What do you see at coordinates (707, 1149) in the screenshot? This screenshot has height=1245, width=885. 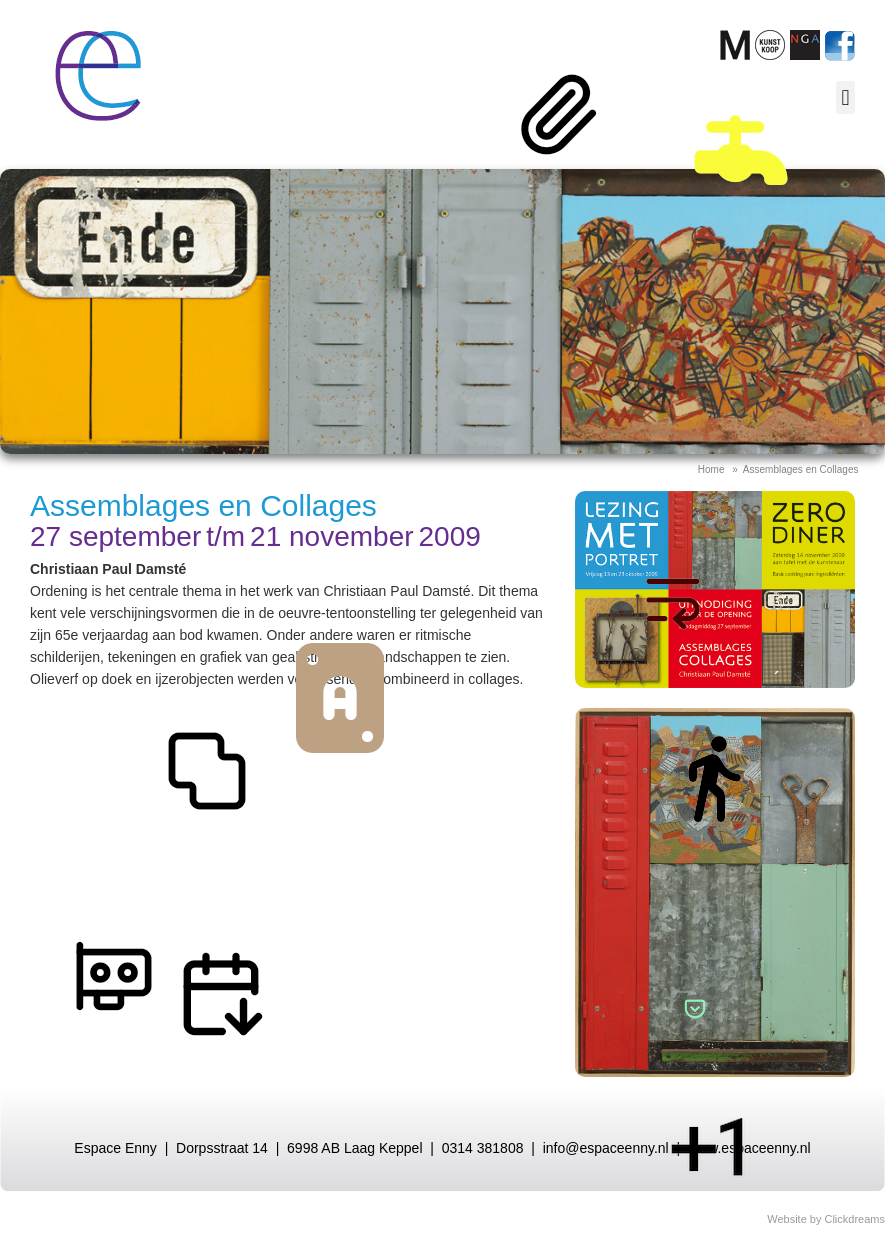 I see `increase exposure by one stop` at bounding box center [707, 1149].